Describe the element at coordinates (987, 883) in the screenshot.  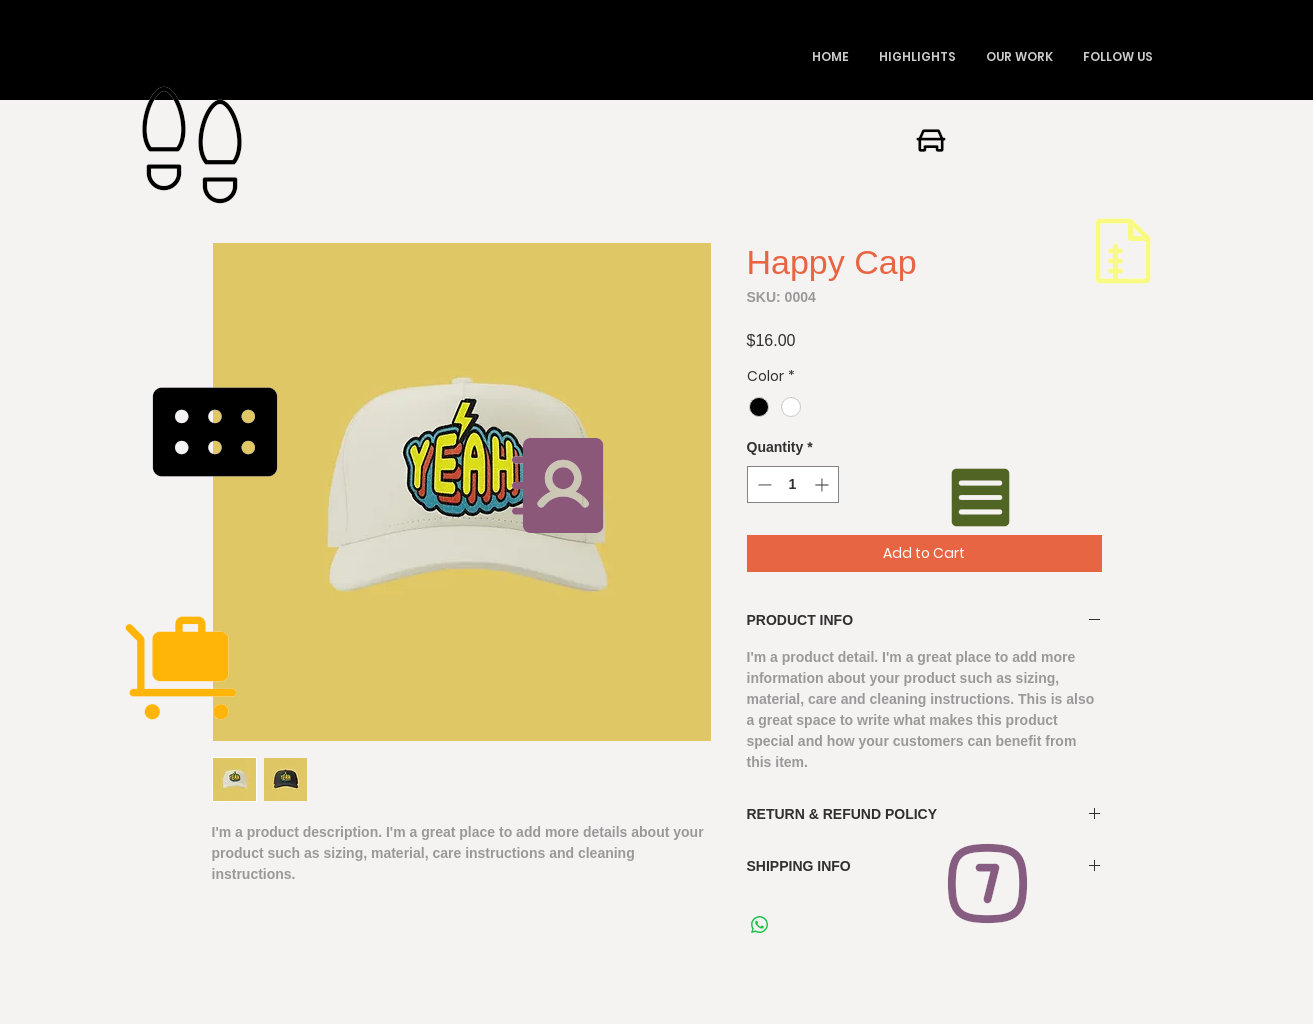
I see `indicates step 7 in a multi-step process` at that location.